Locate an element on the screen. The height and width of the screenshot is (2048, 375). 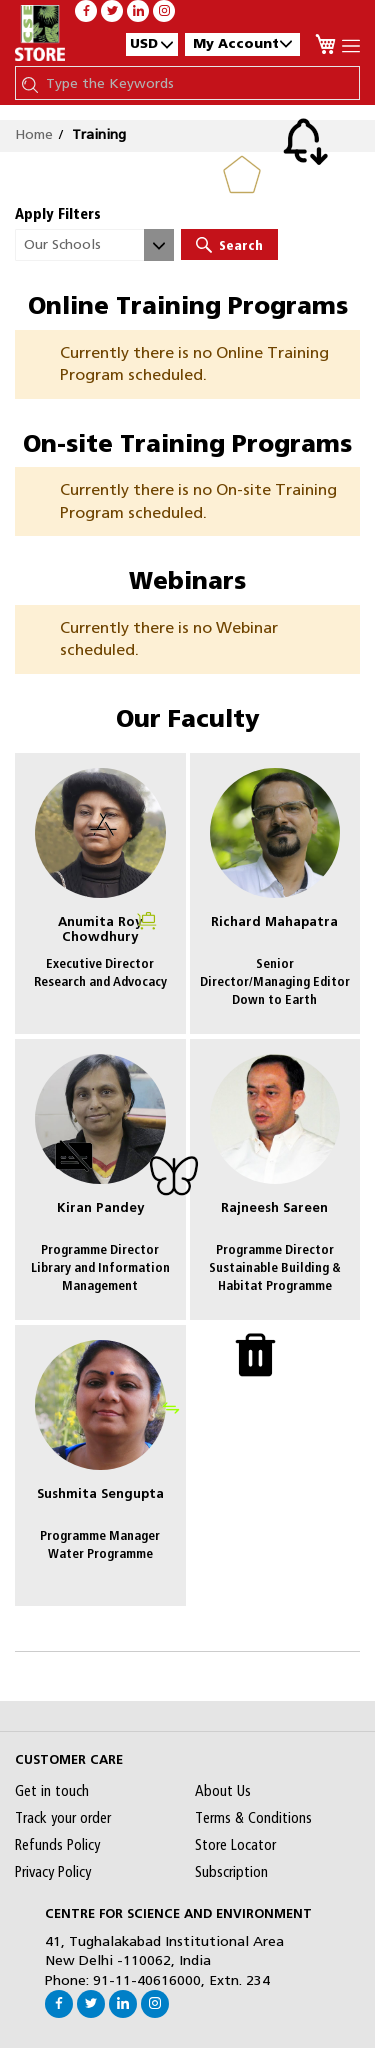
open the app store is located at coordinates (103, 825).